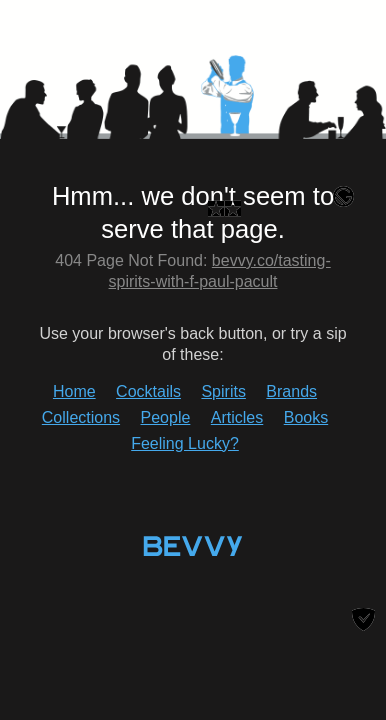 This screenshot has height=720, width=386. What do you see at coordinates (363, 619) in the screenshot?
I see `open AdGuard ad-blocking settings` at bounding box center [363, 619].